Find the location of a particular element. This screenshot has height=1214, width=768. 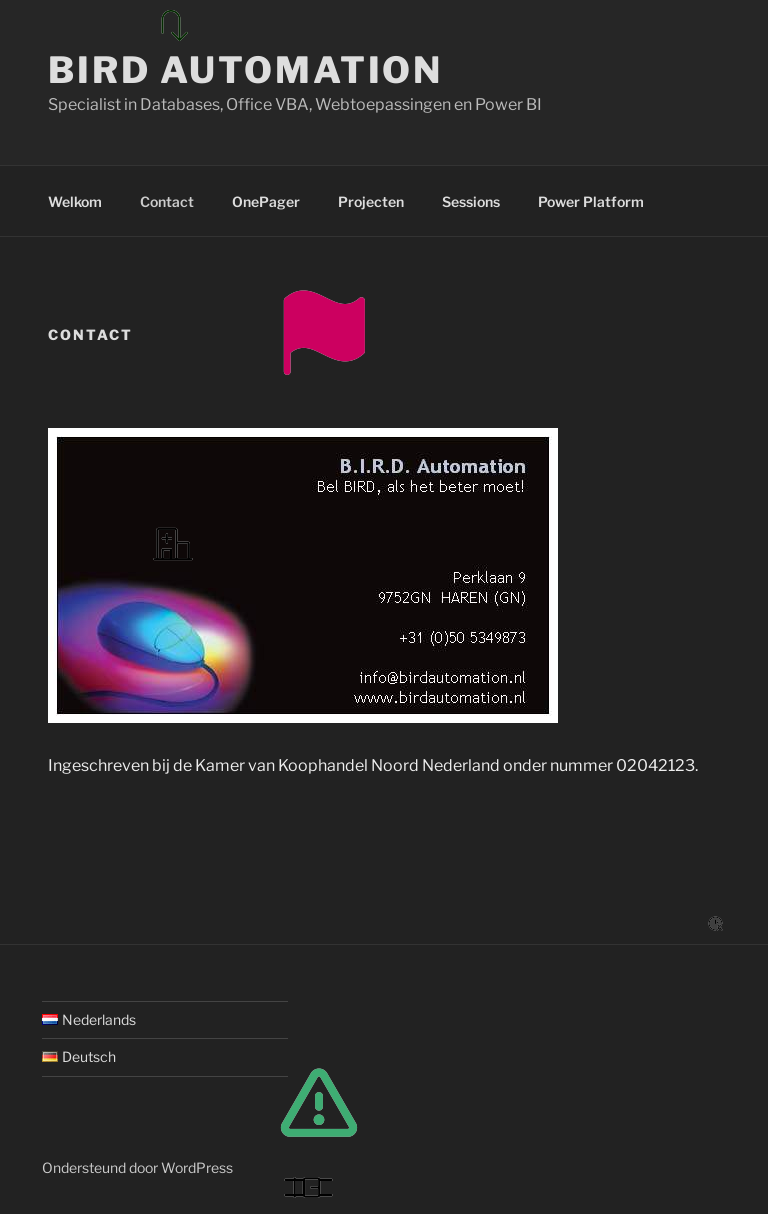

adjust belt or strap settings is located at coordinates (308, 1187).